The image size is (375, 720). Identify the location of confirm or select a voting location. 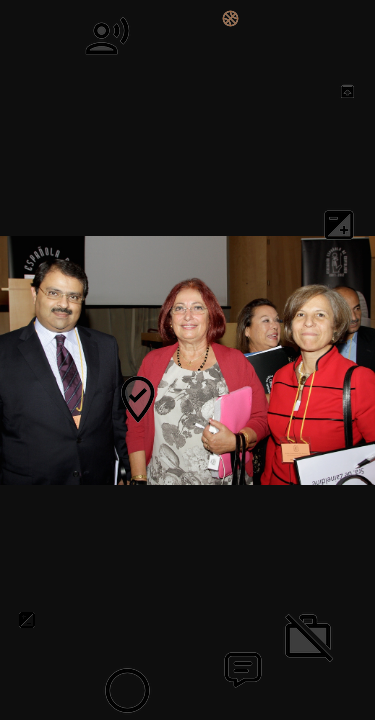
(138, 399).